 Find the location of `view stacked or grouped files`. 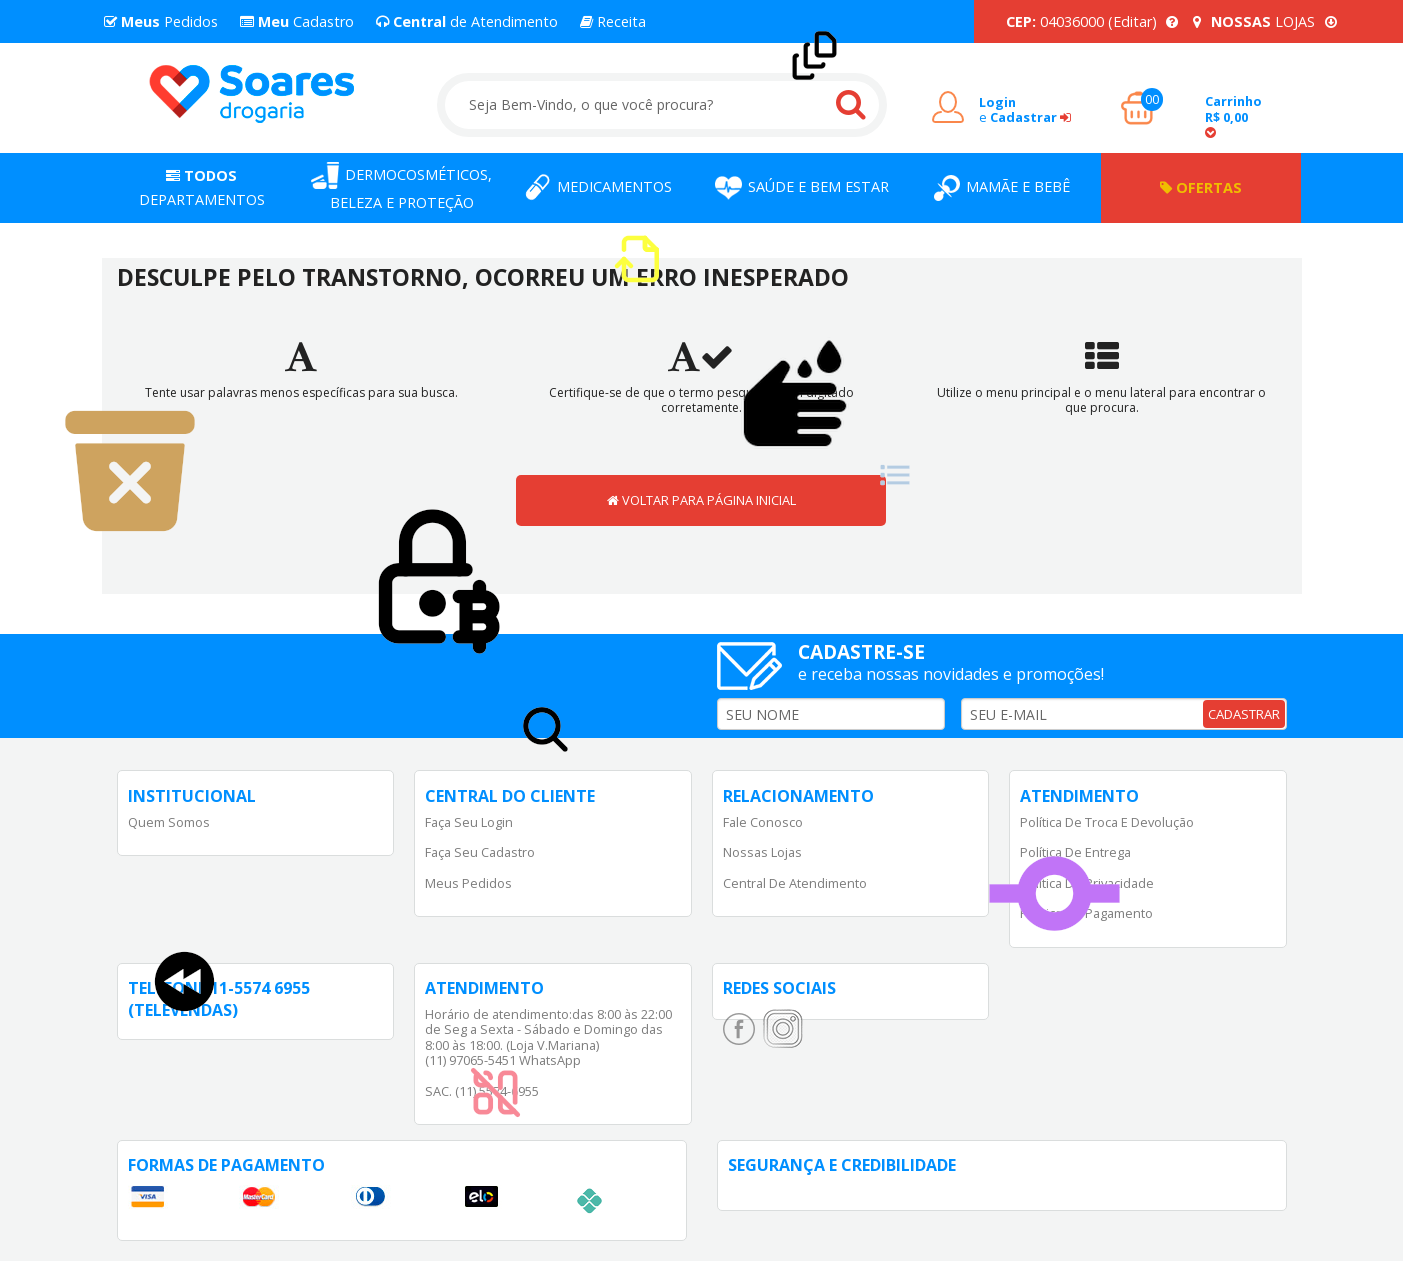

view stacked or grouped files is located at coordinates (814, 55).